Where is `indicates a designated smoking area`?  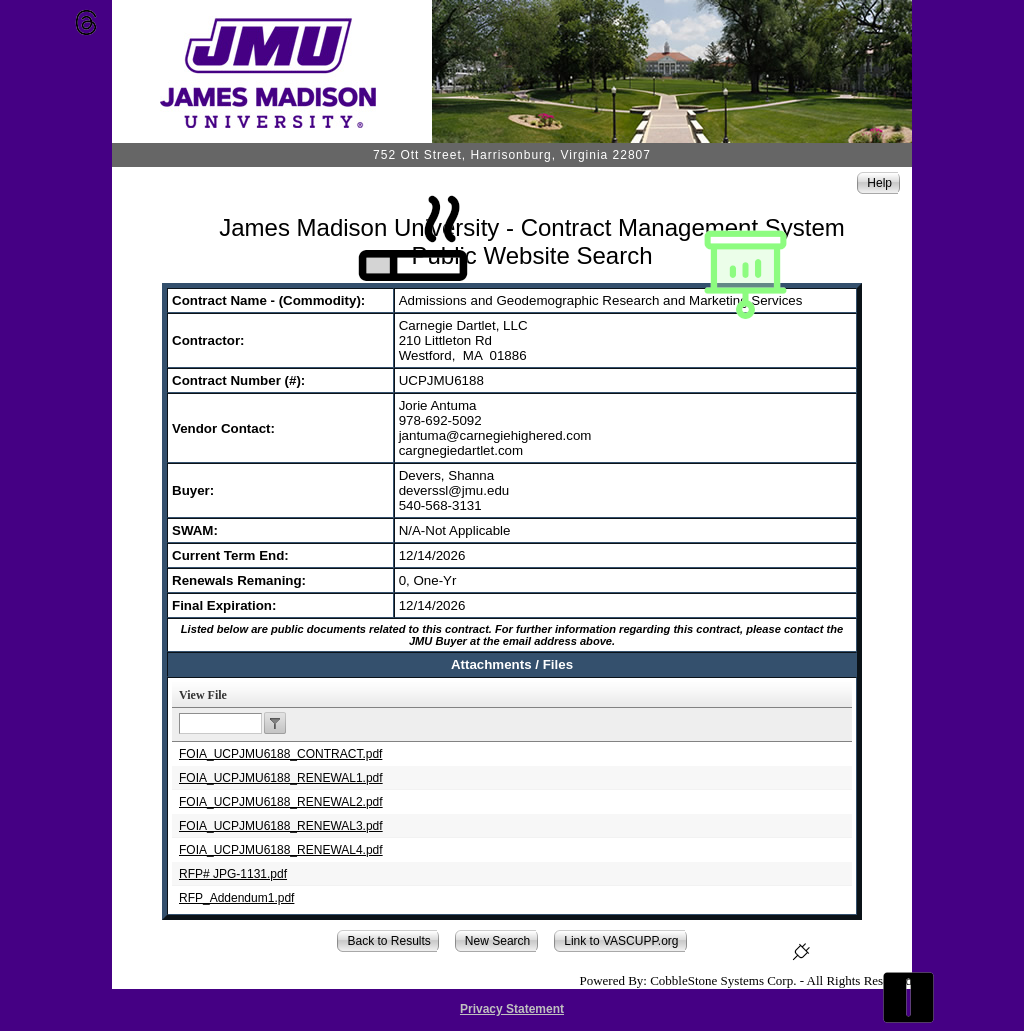 indicates a designated smoking area is located at coordinates (413, 250).